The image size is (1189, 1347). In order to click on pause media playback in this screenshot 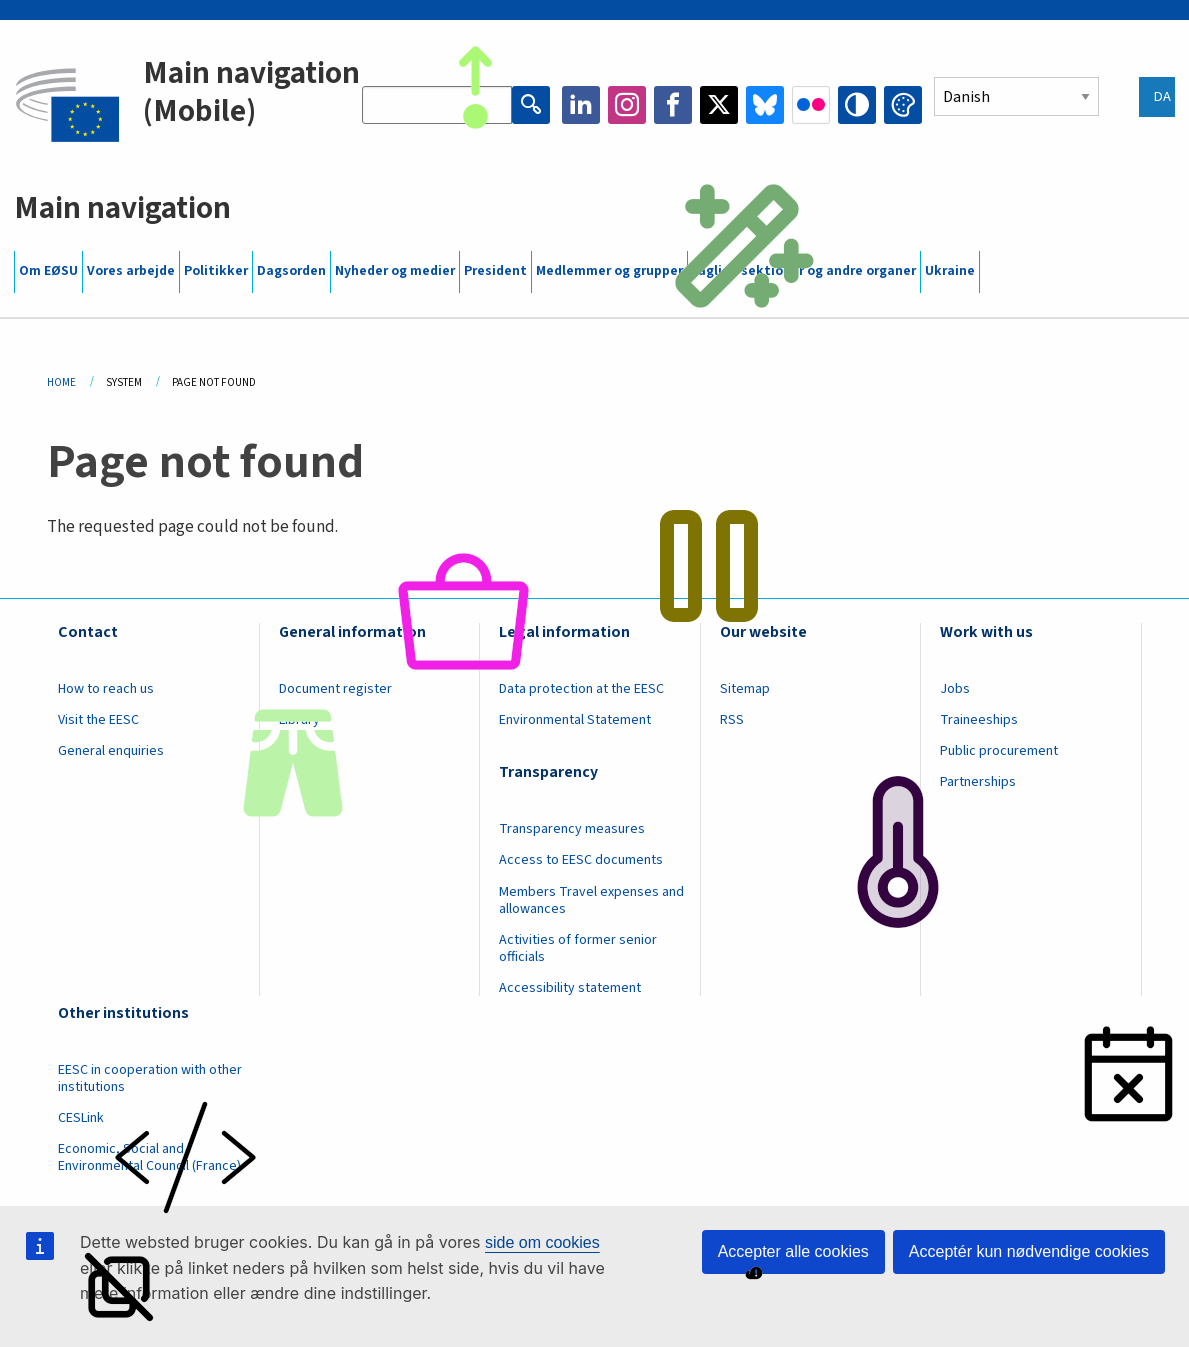, I will do `click(709, 566)`.